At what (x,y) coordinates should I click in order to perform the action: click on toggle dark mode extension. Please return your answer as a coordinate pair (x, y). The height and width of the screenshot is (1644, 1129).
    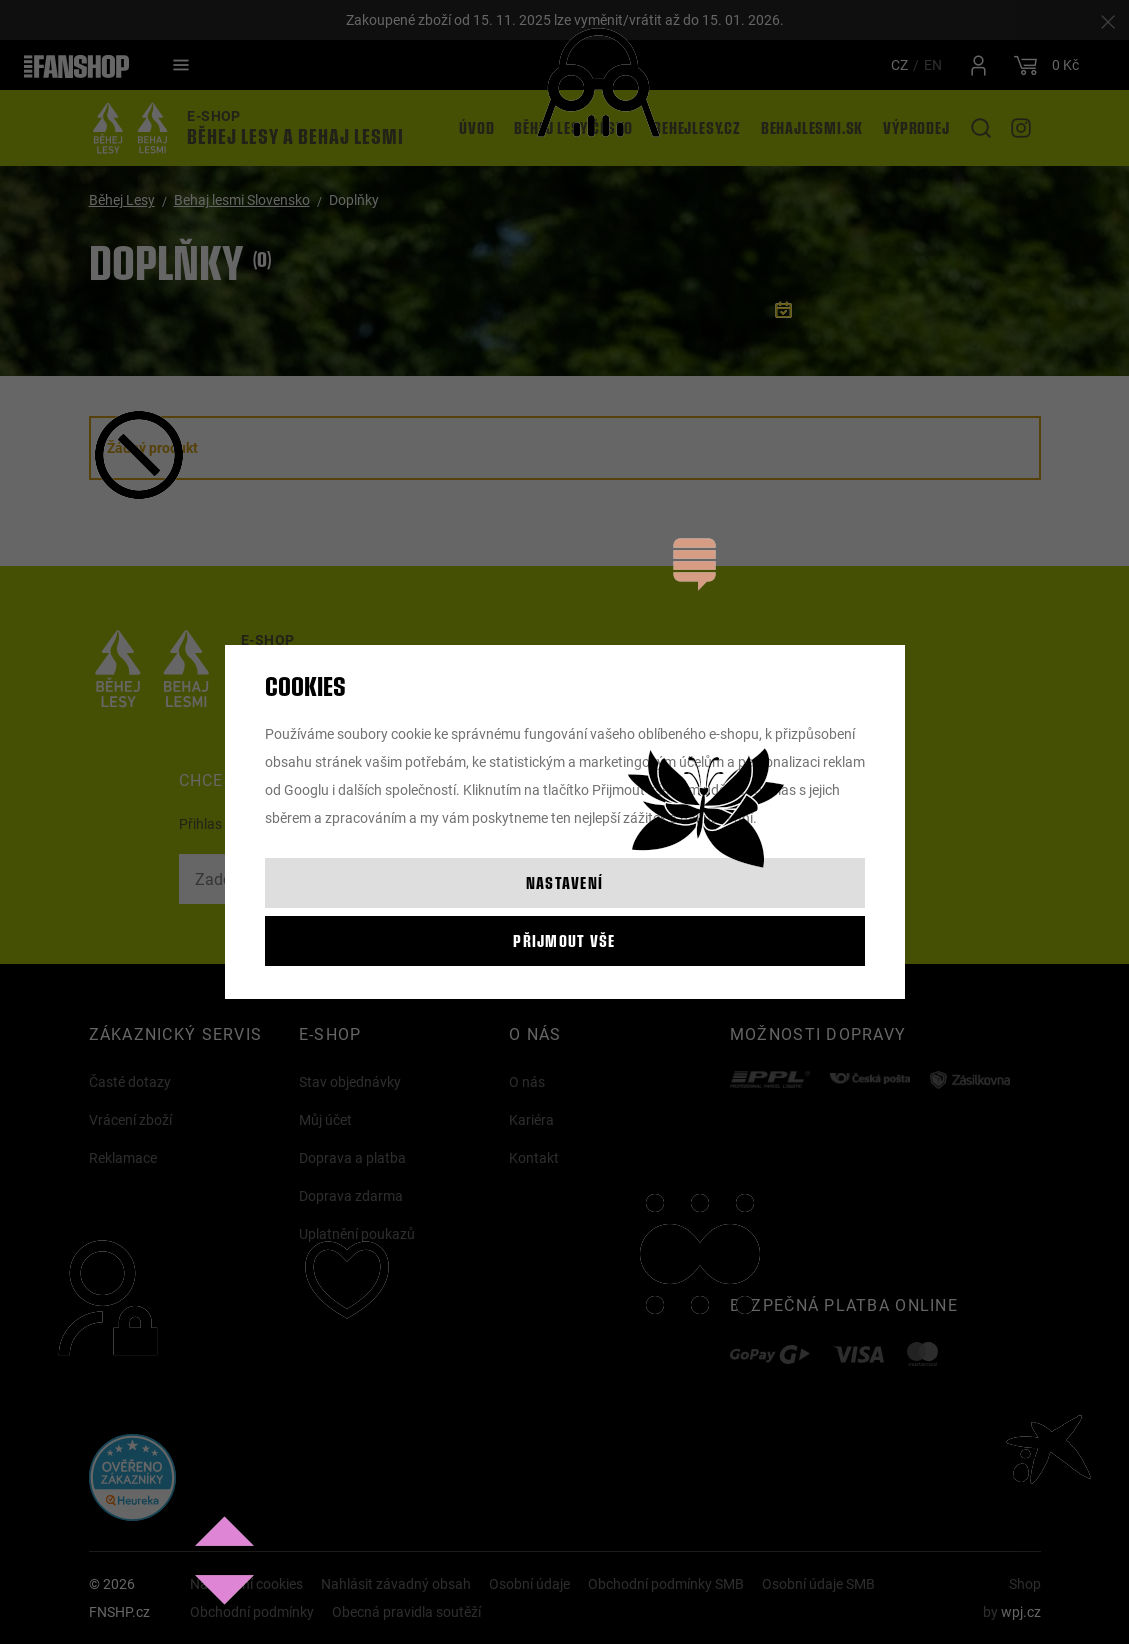
    Looking at the image, I should click on (598, 82).